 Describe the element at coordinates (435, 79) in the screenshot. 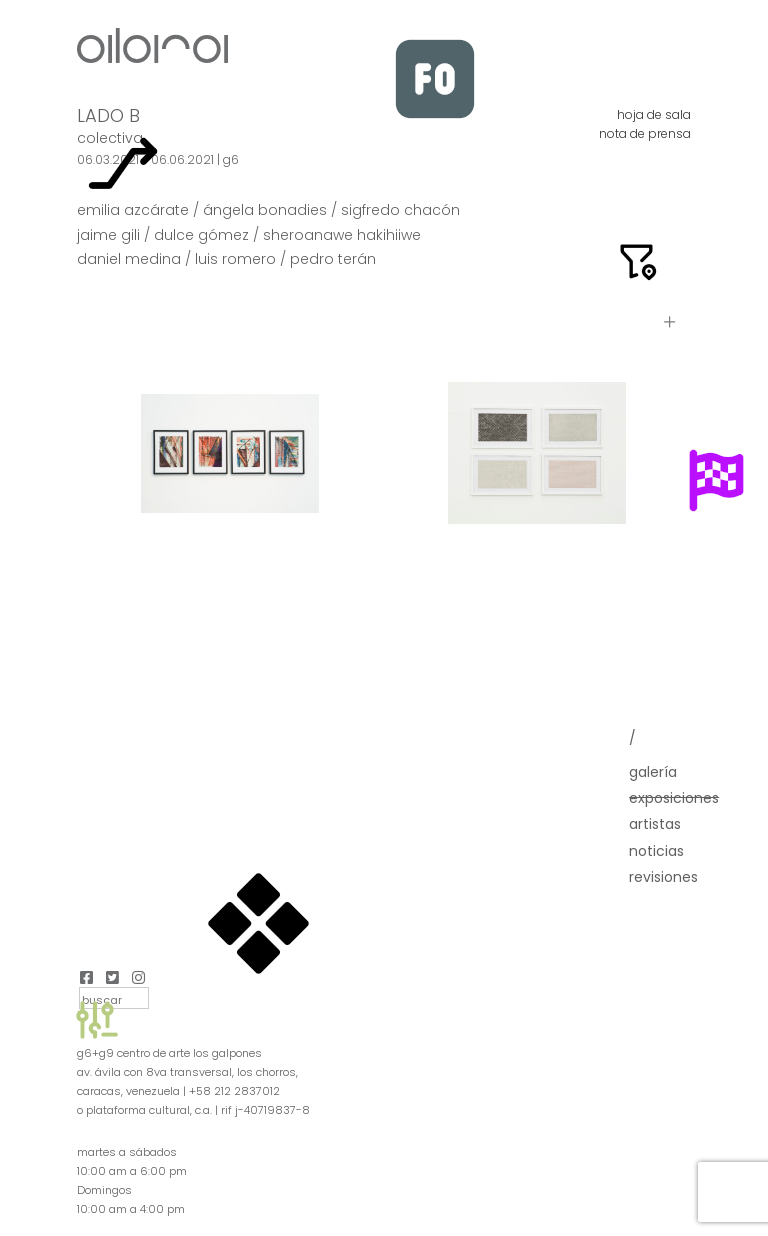

I see `select F0 keyboard shortcut or function key` at that location.